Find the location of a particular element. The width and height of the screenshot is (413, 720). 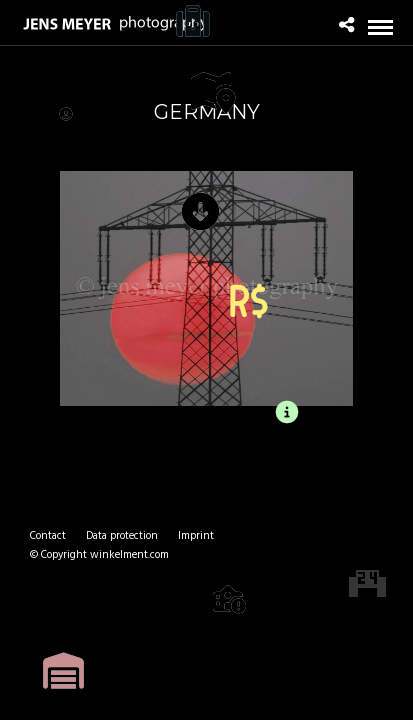

access warehouse or storage inventory is located at coordinates (63, 670).